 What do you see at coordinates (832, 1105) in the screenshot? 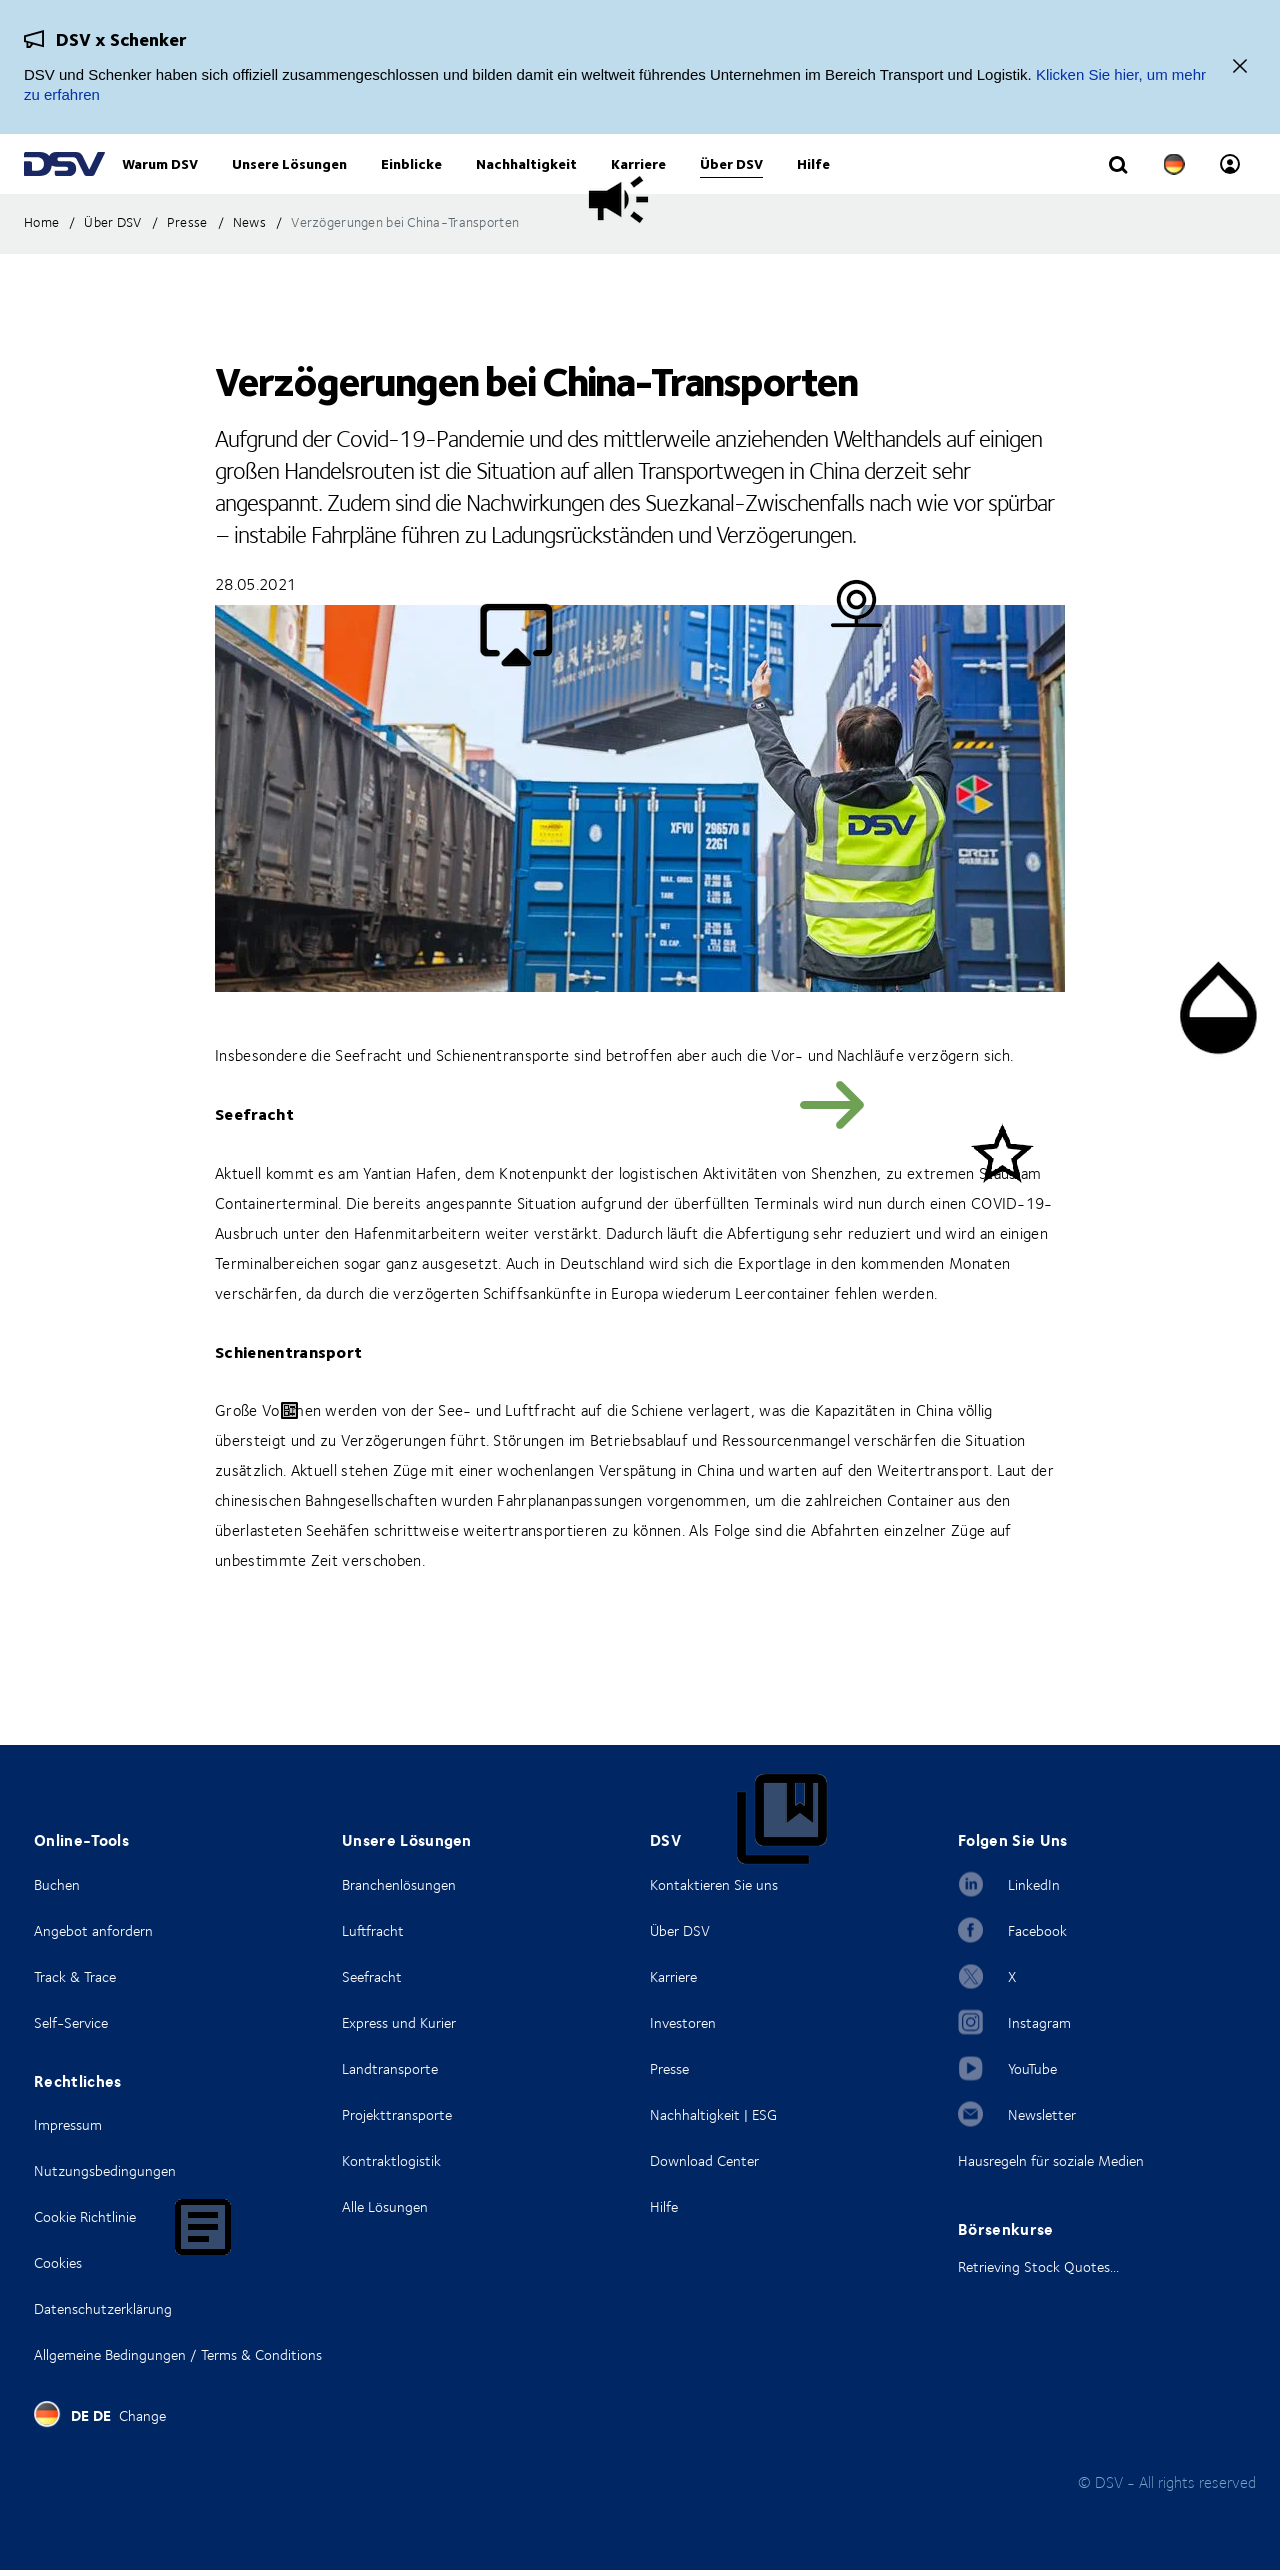
I see `proceed to the next step` at bounding box center [832, 1105].